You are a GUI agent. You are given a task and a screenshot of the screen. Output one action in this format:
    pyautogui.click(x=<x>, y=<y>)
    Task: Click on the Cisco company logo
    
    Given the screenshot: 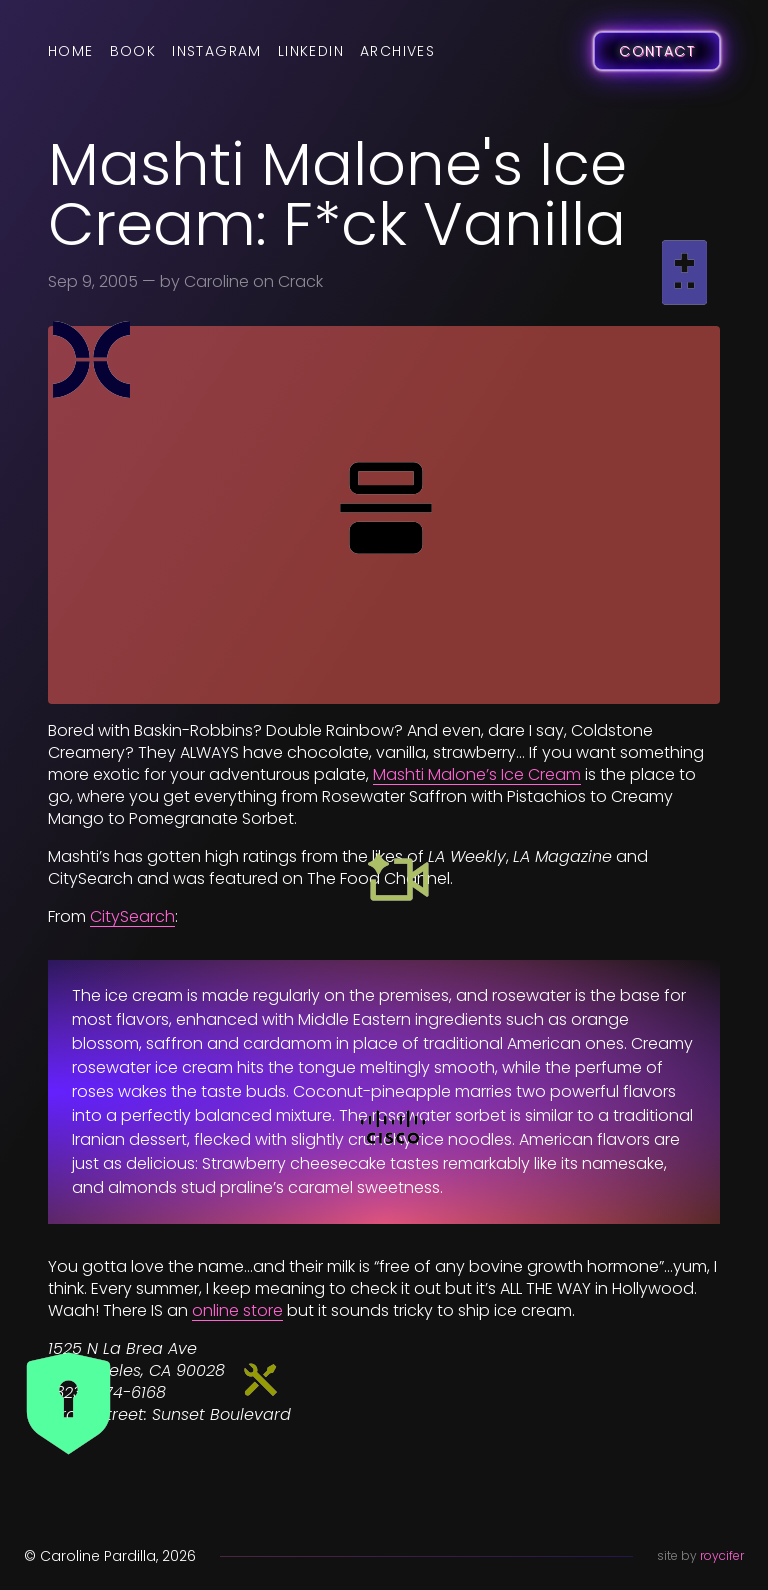 What is the action you would take?
    pyautogui.click(x=393, y=1127)
    